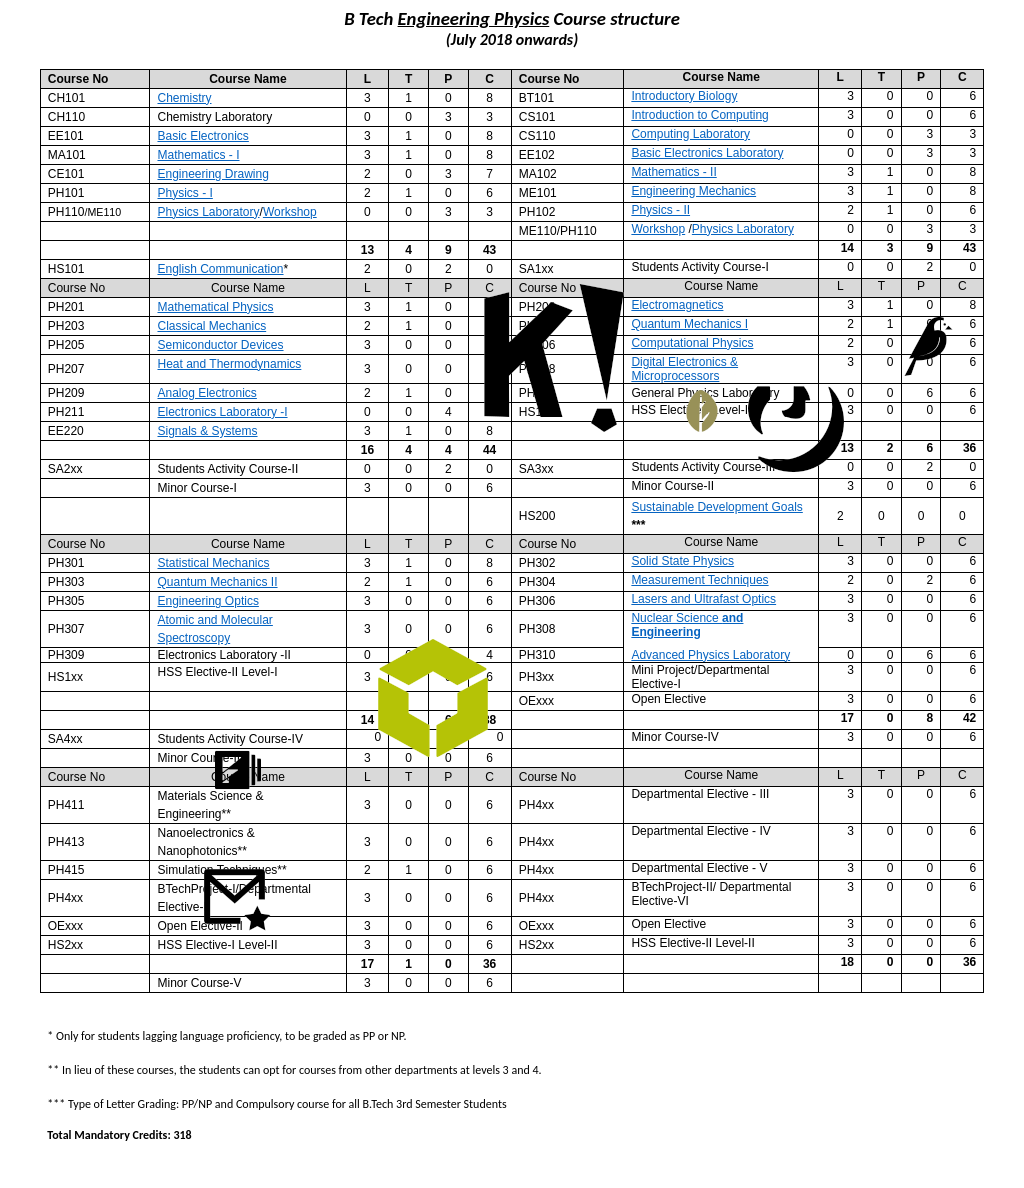 The image size is (1024, 1188). I want to click on open Formstack form builder, so click(238, 770).